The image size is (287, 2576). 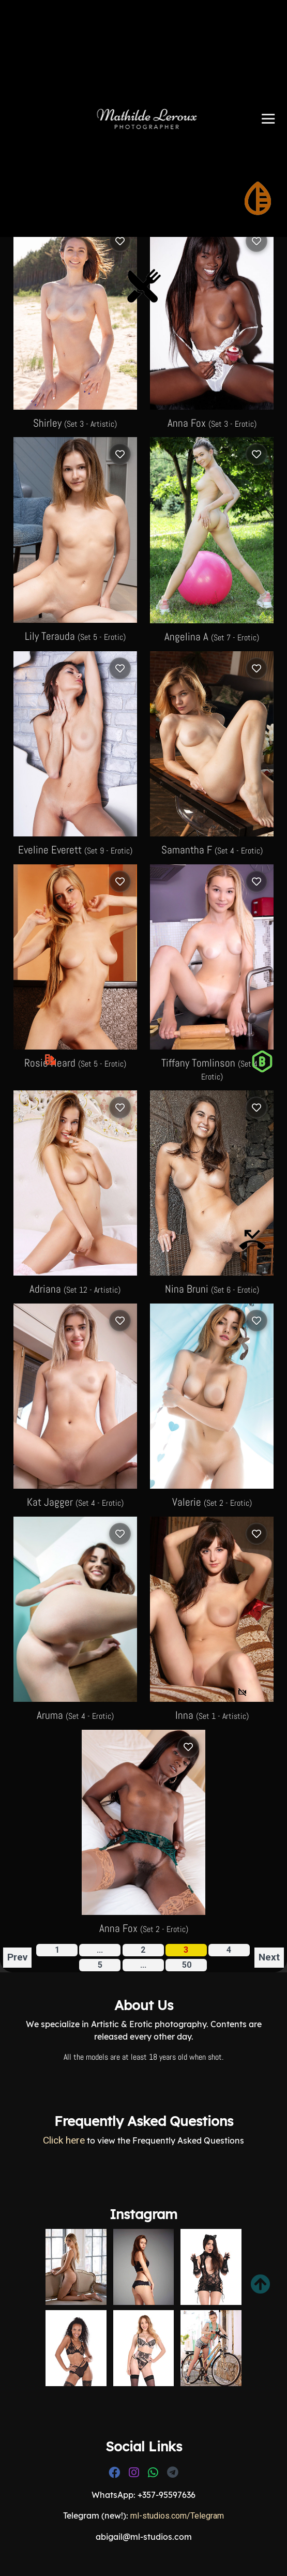 I want to click on indicates a "B" tier or category designation, so click(x=262, y=1061).